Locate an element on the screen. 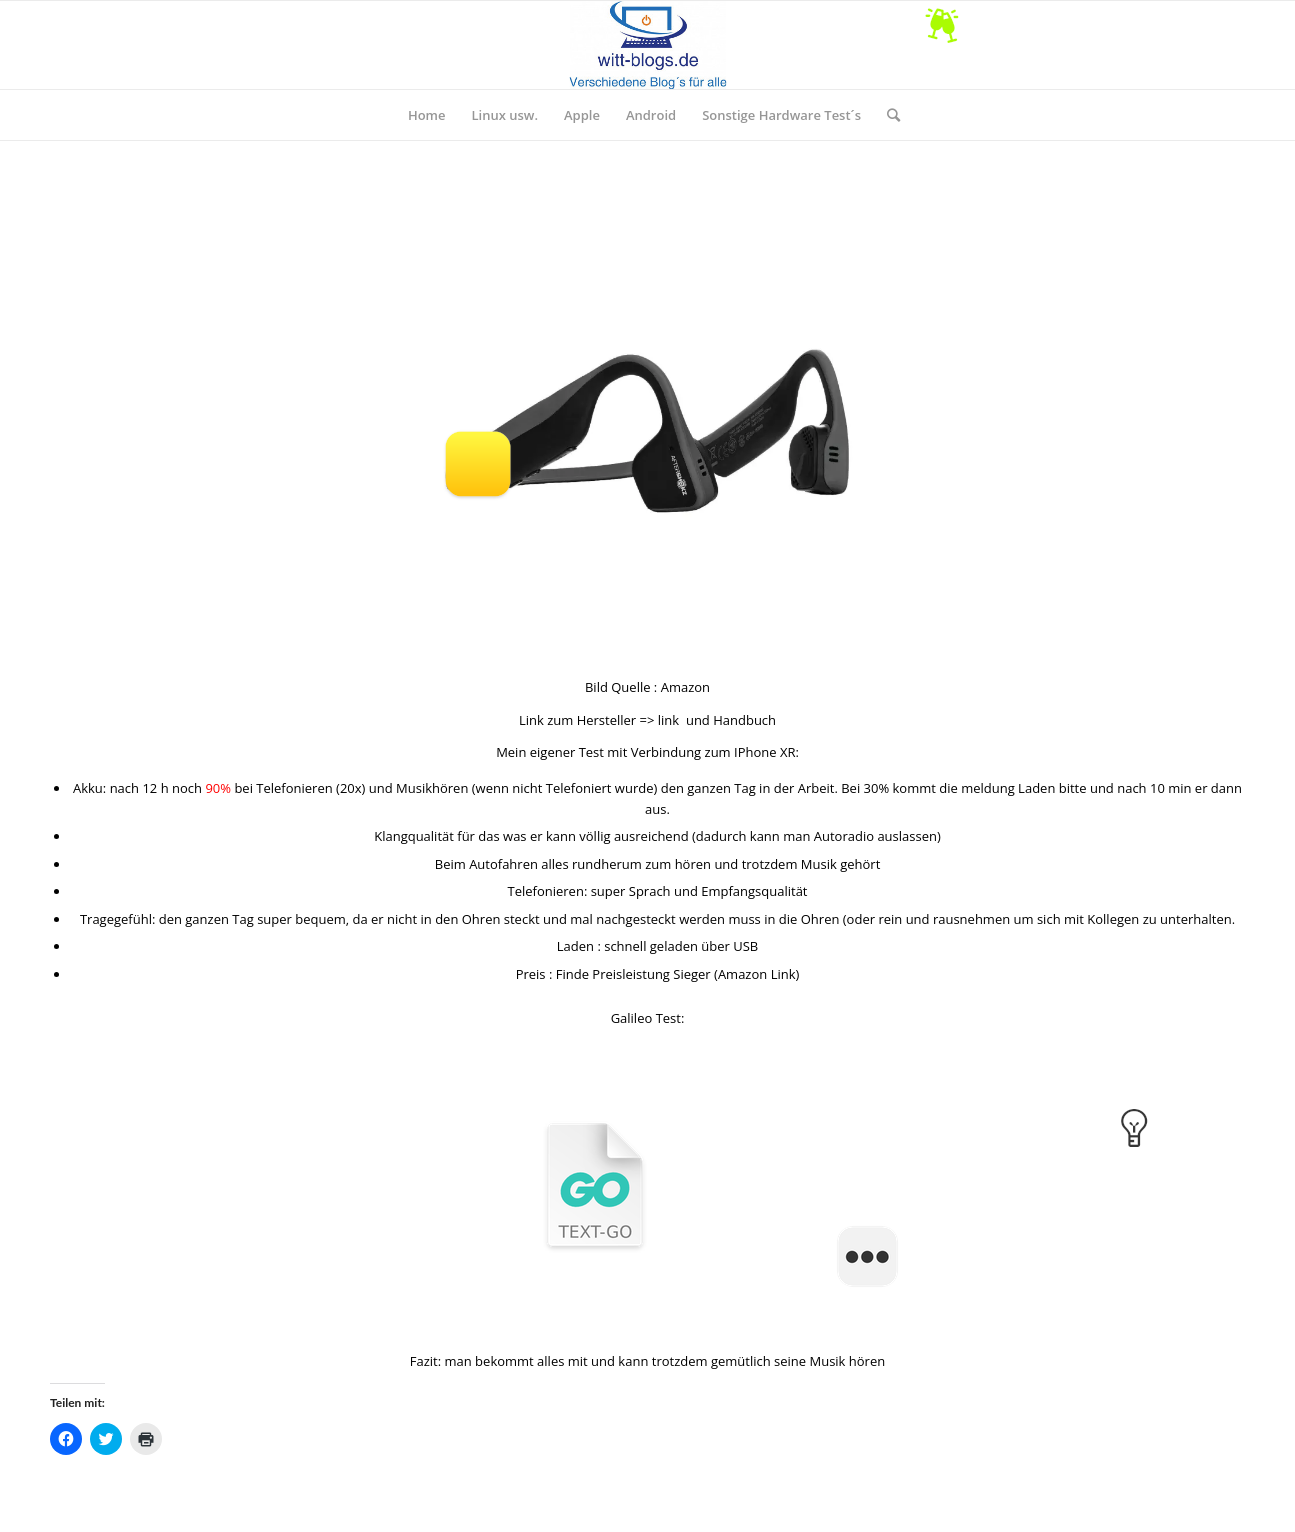  blank app icon template for customization is located at coordinates (478, 464).